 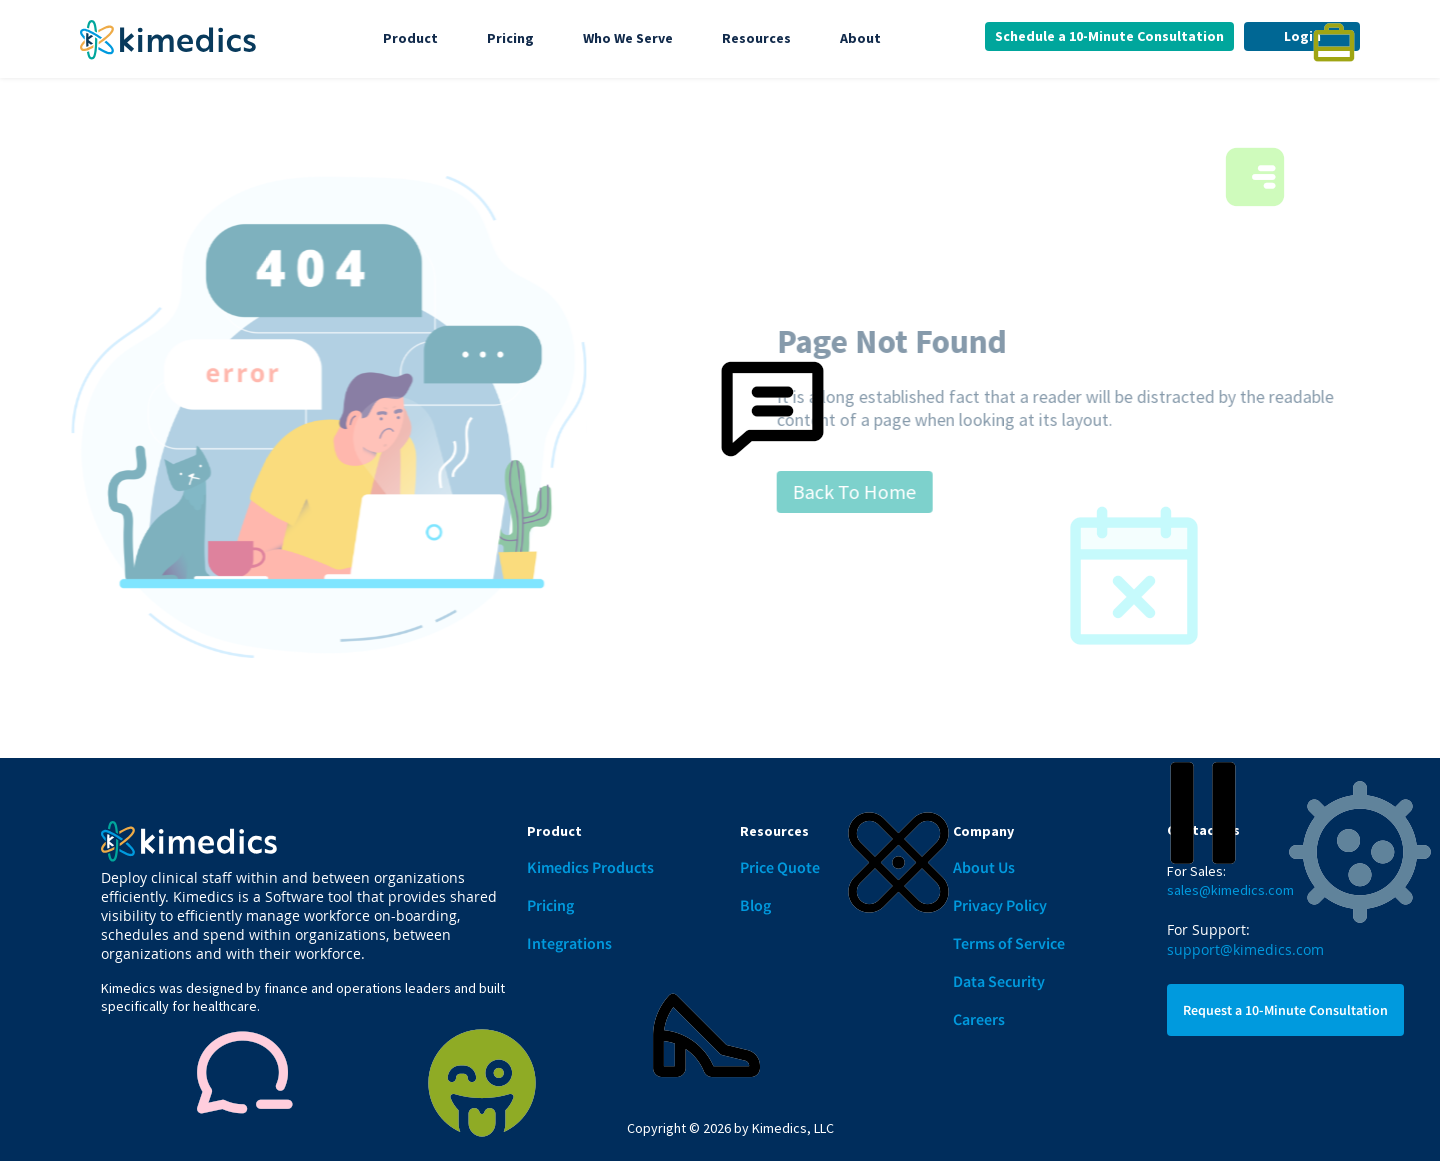 What do you see at coordinates (1334, 45) in the screenshot?
I see `access travel or trip planning features` at bounding box center [1334, 45].